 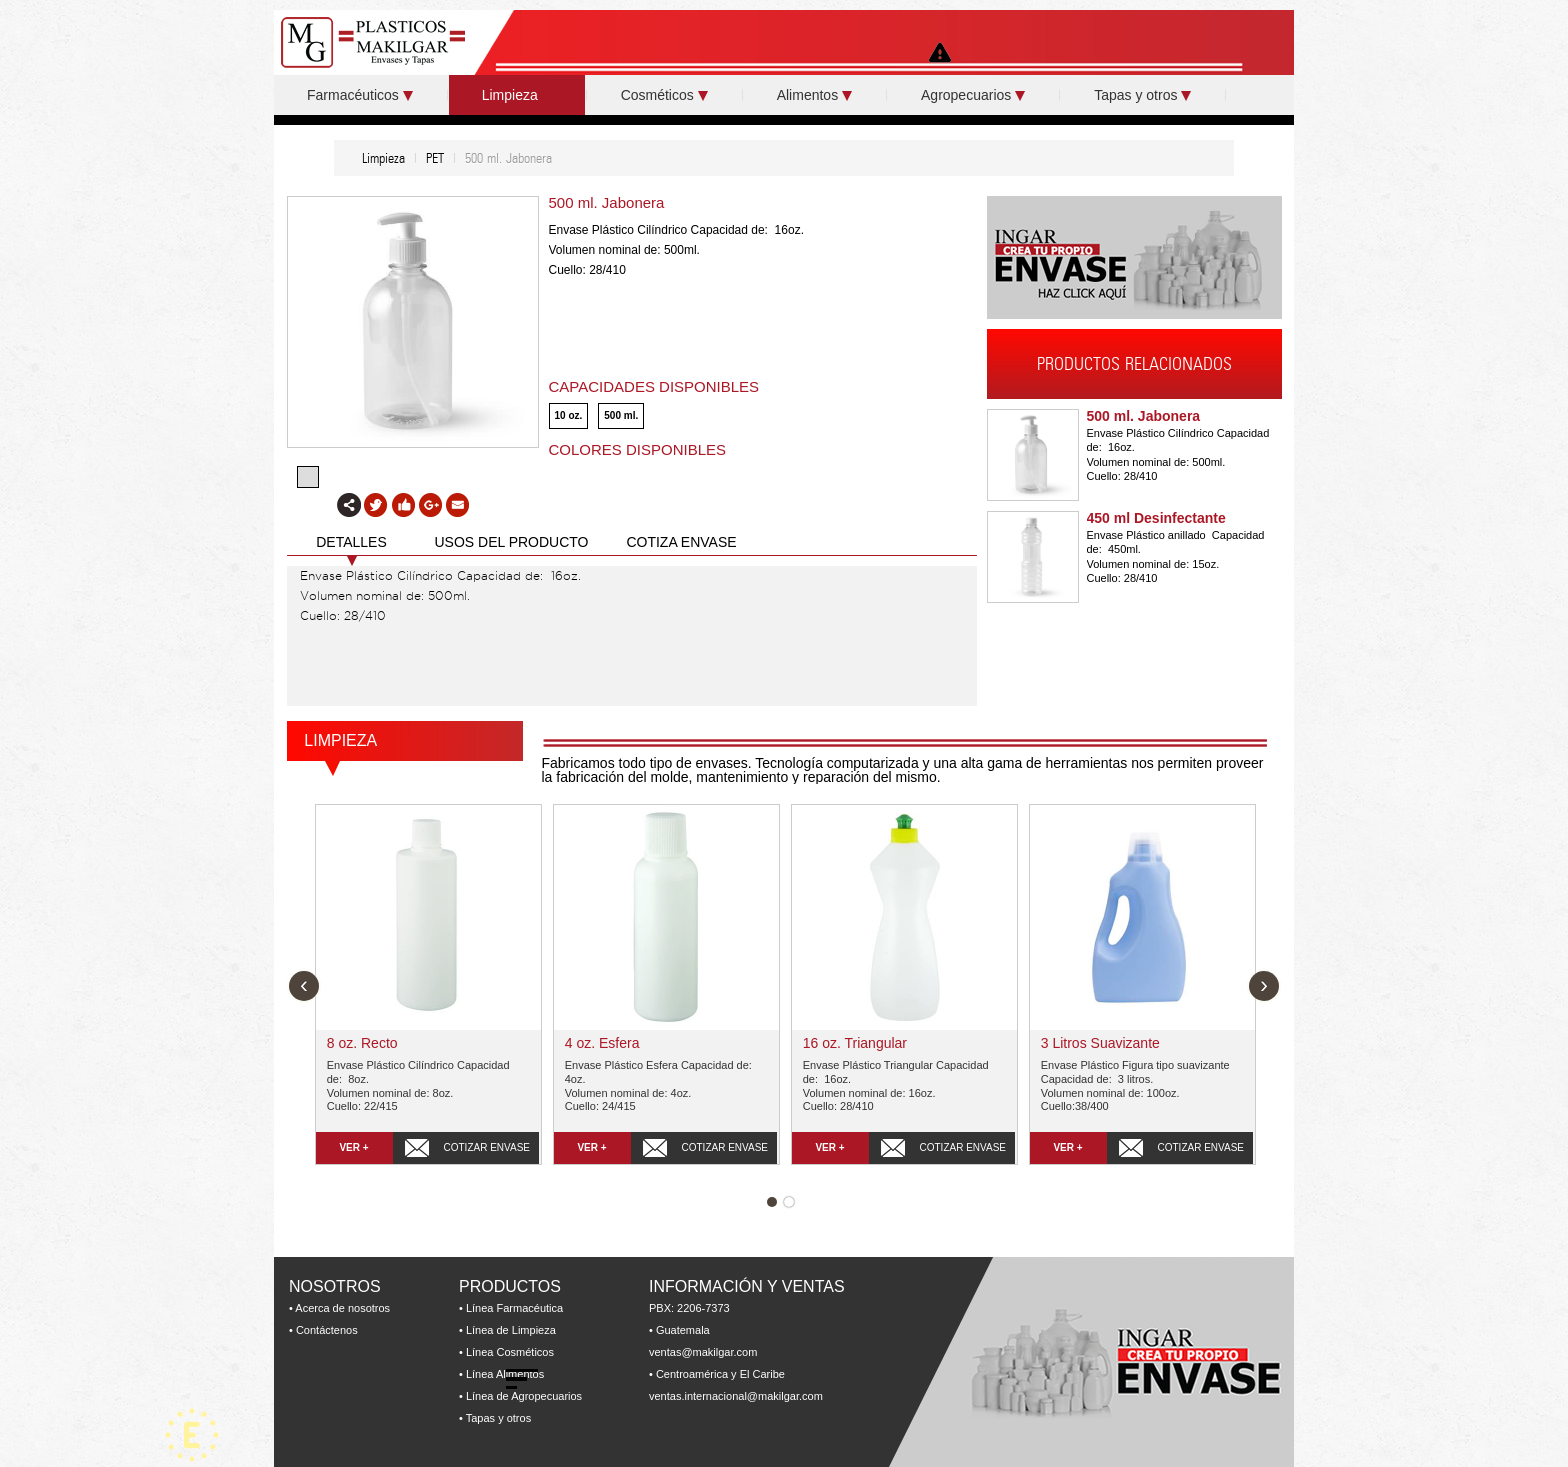 I want to click on sort list items by criteria, so click(x=522, y=1379).